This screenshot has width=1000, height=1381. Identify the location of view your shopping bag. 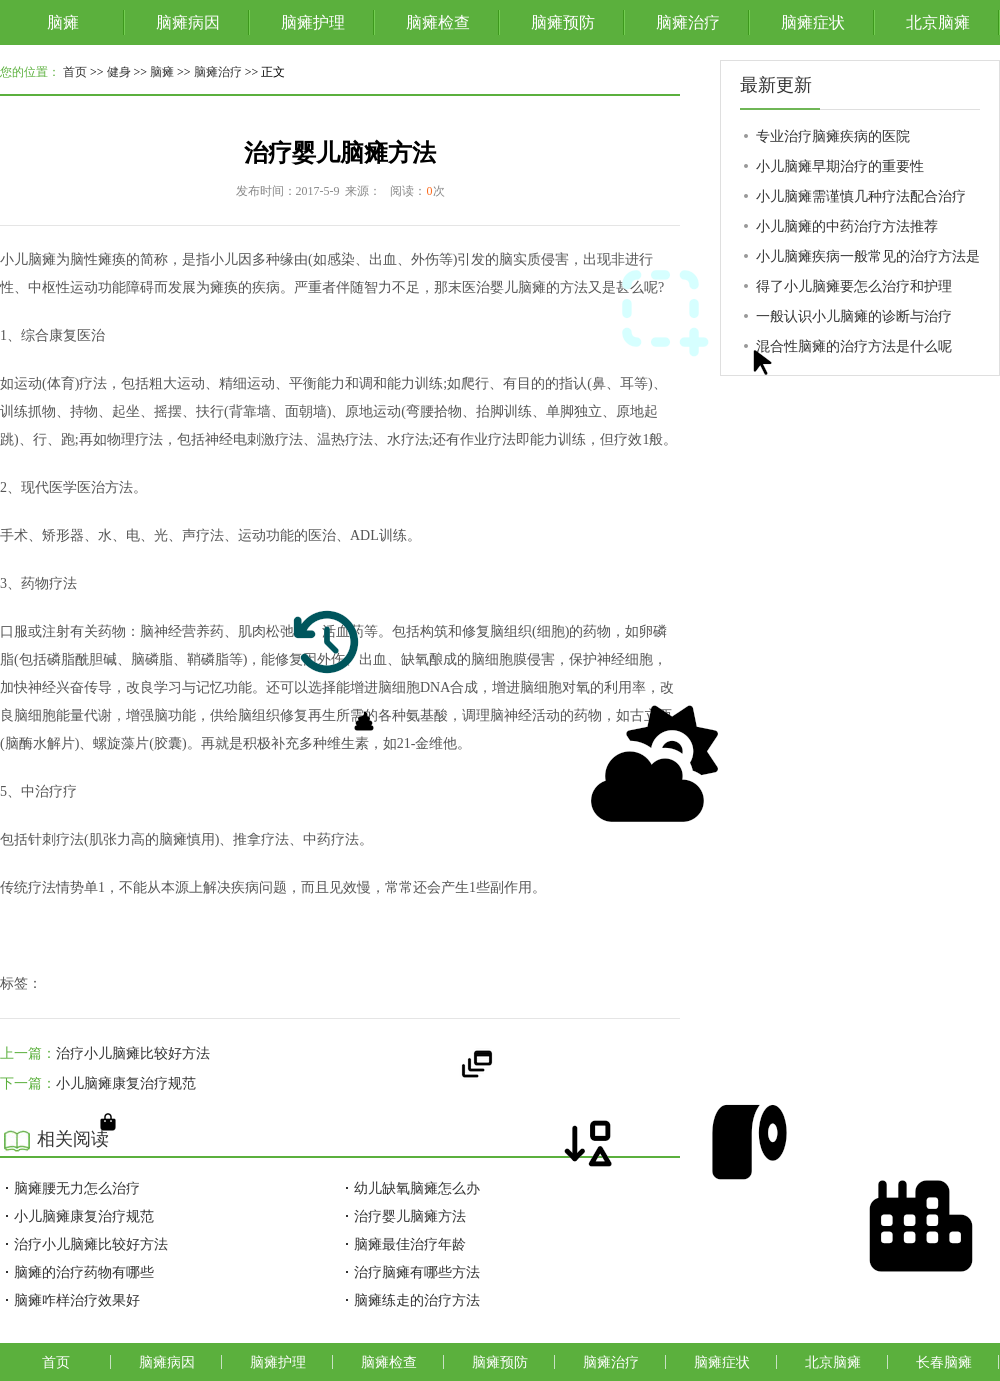
(108, 1123).